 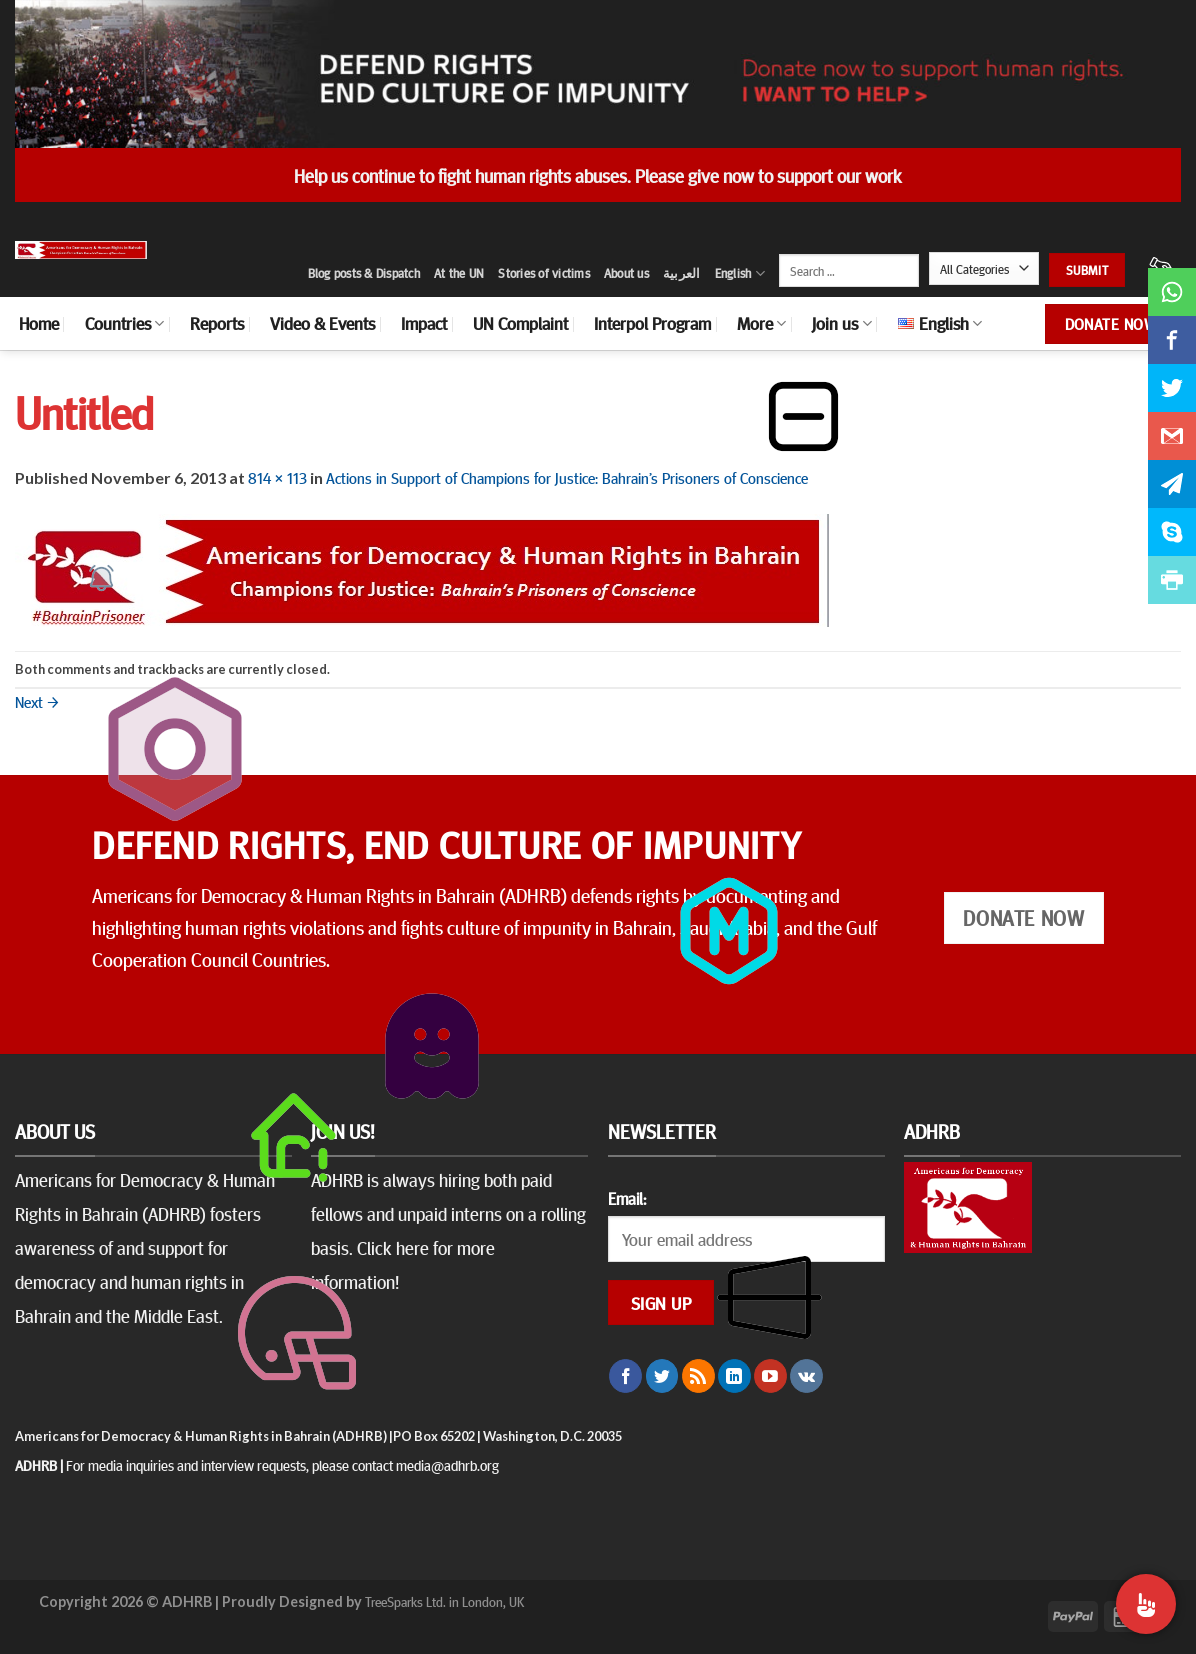 I want to click on access hardware or mechanical settings, so click(x=175, y=749).